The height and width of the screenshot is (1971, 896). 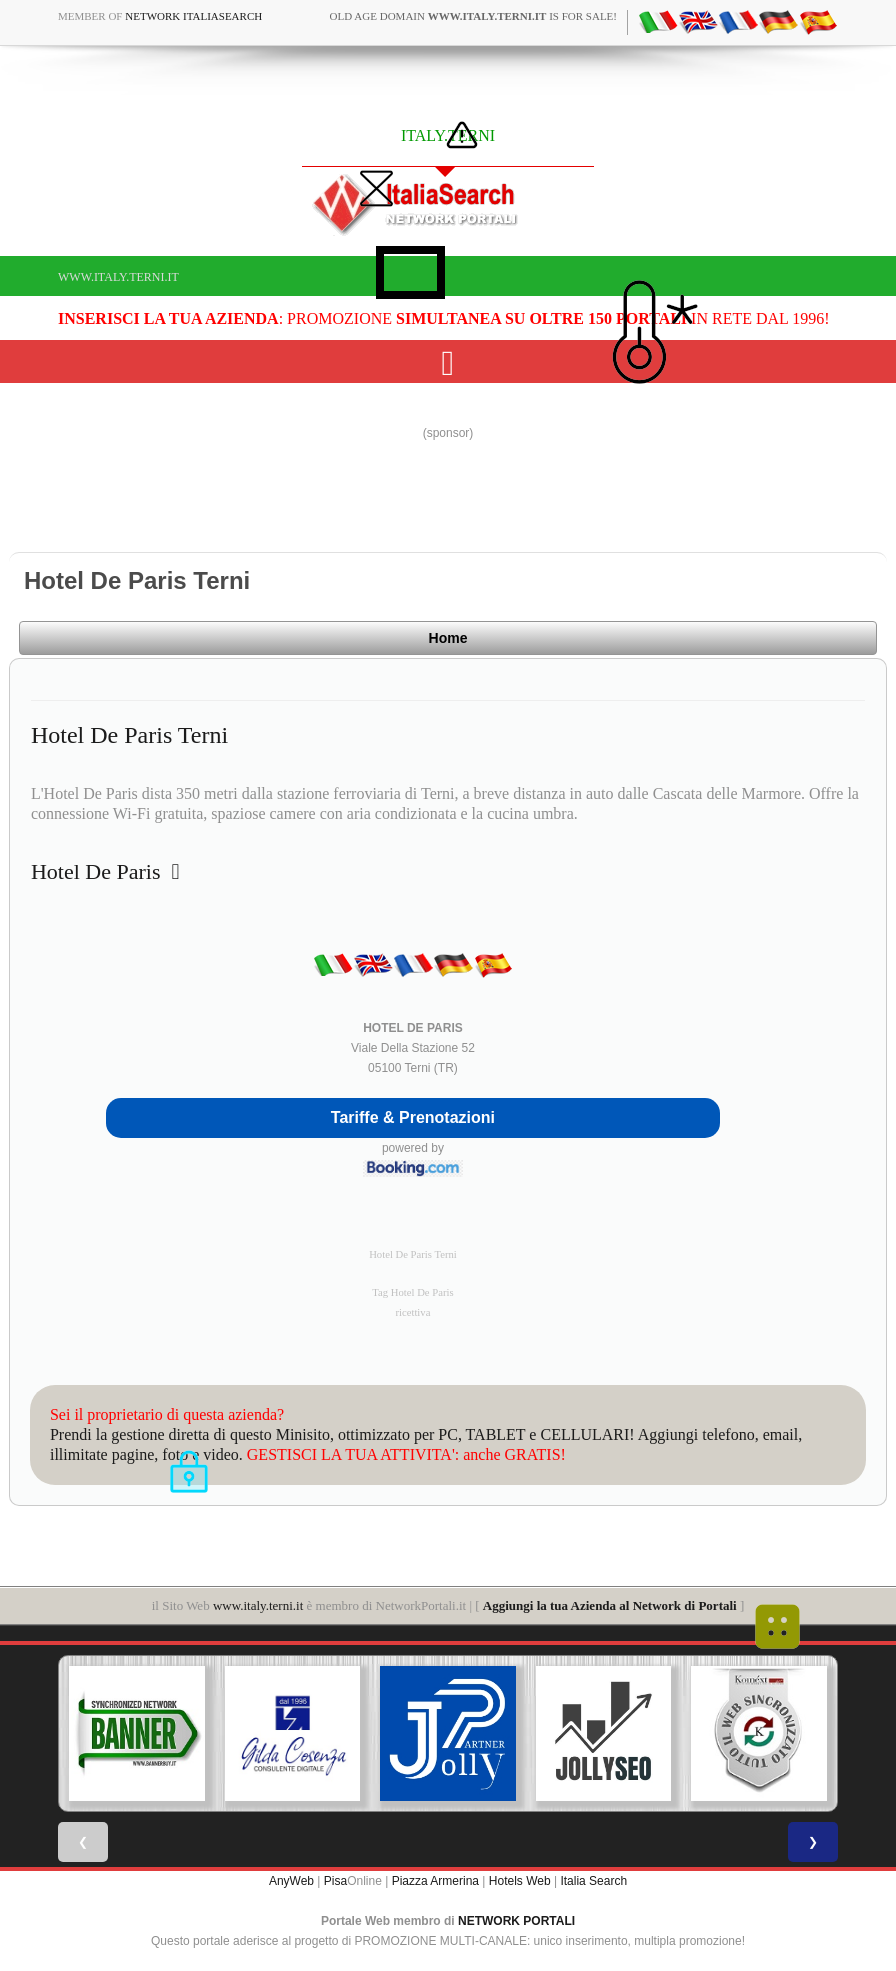 I want to click on warning or caution indicator, so click(x=462, y=135).